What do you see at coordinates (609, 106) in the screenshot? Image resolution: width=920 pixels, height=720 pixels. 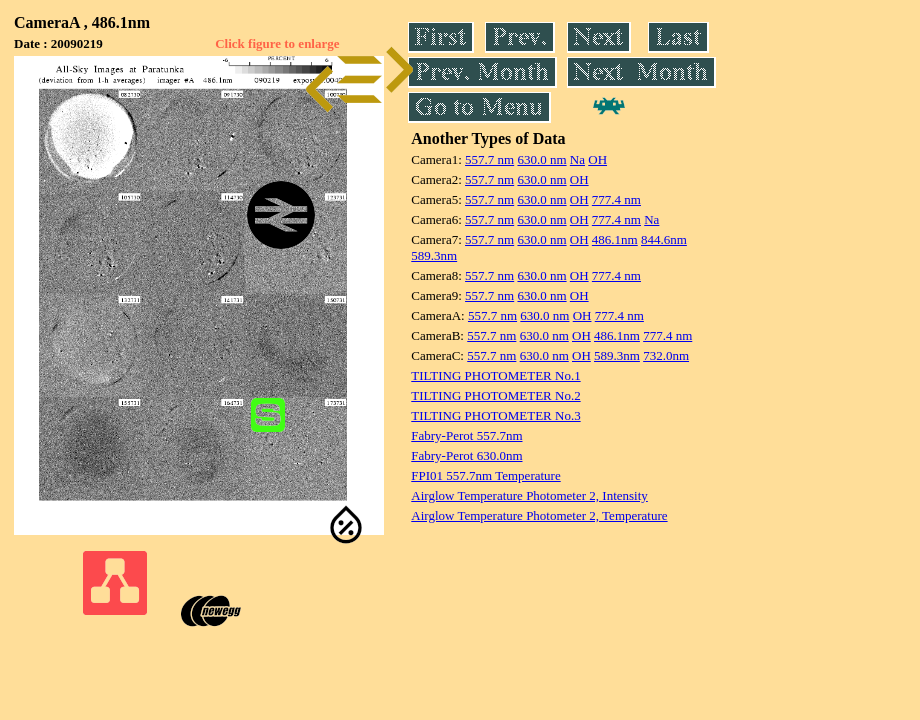 I see `open RetroArch emulator app` at bounding box center [609, 106].